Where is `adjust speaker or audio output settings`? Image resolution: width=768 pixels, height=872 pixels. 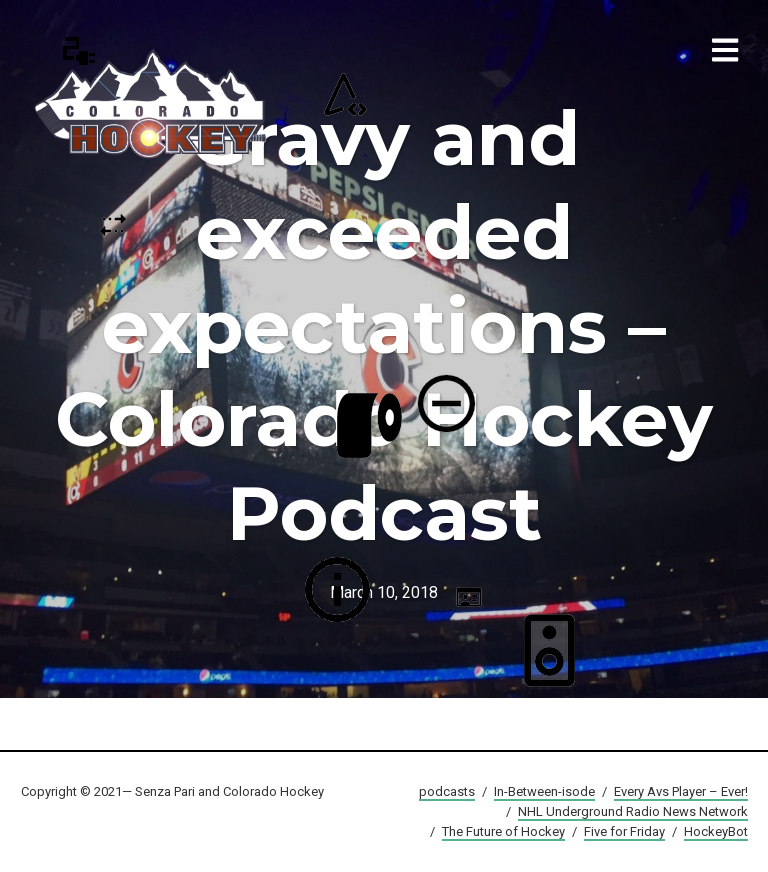 adjust speaker or audio output settings is located at coordinates (549, 650).